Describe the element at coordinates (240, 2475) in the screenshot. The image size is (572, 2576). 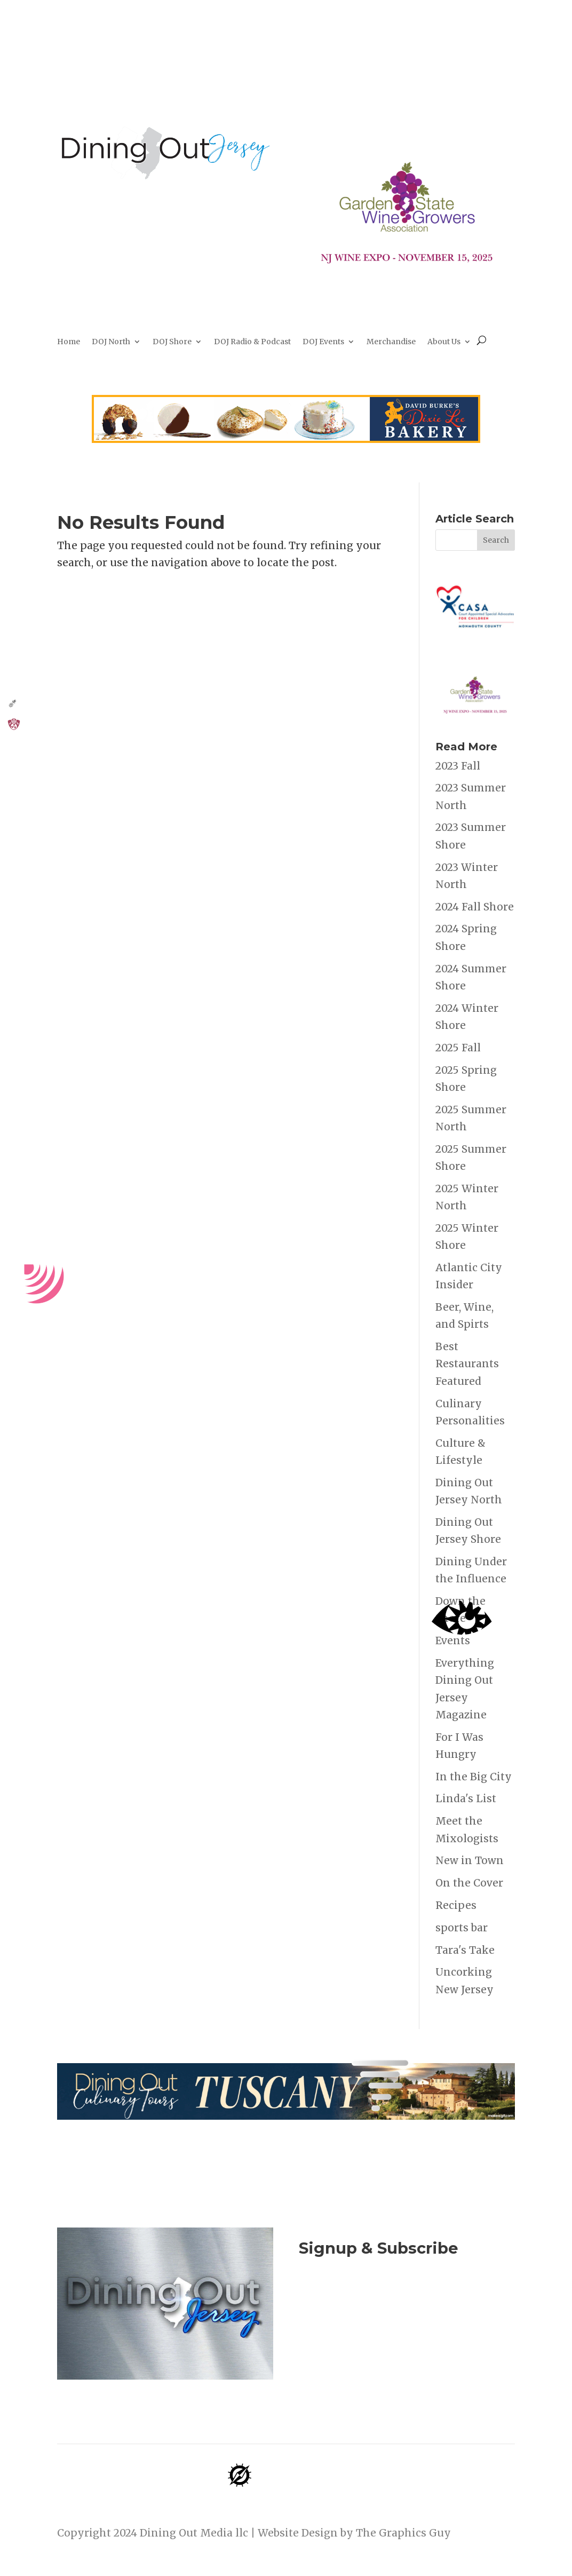
I see `navigate to map or directions` at that location.